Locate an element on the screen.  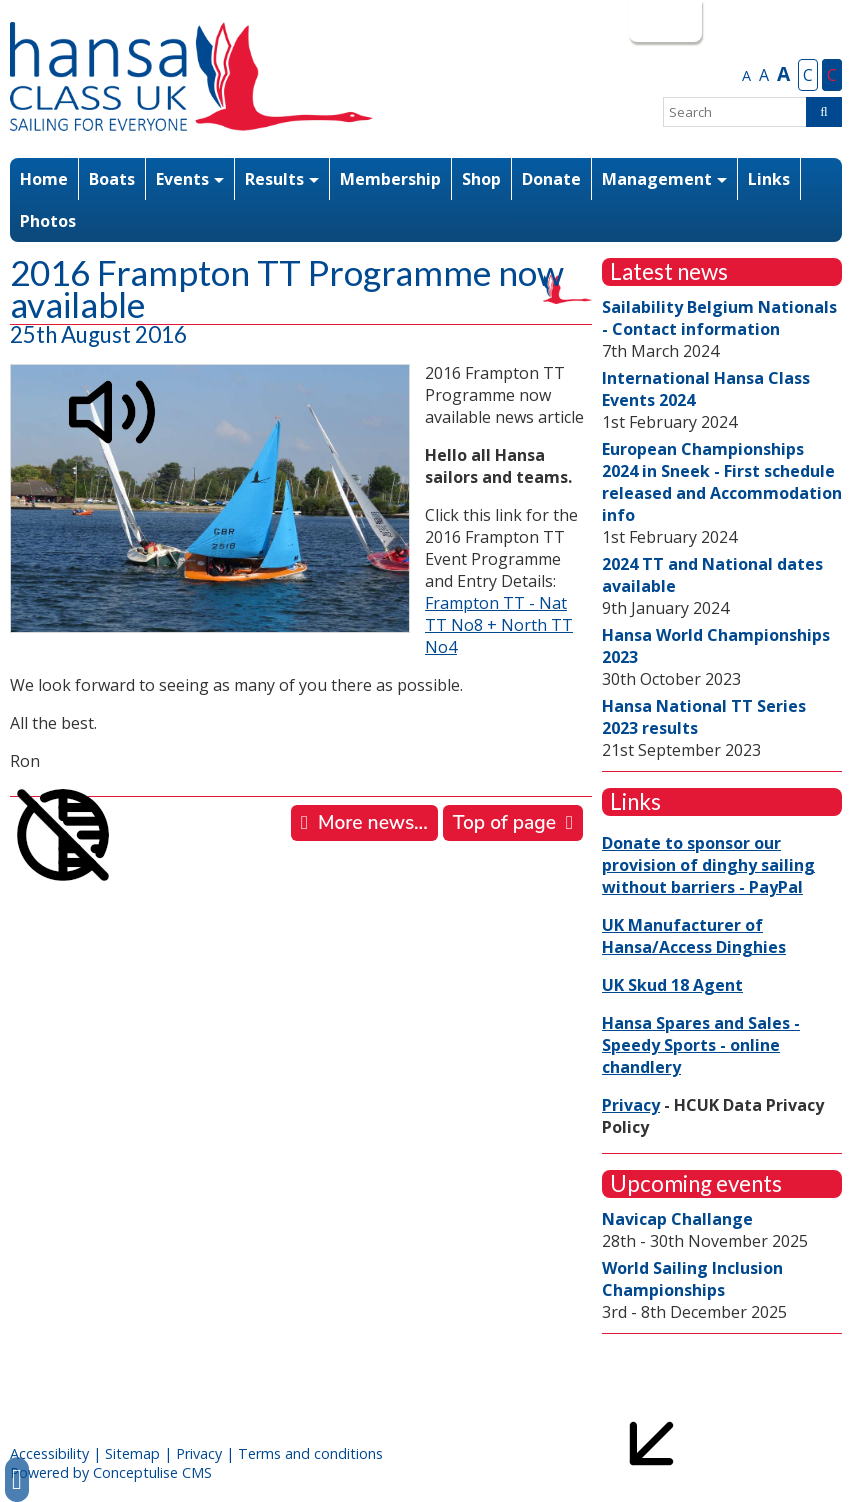
adjust audio volume is located at coordinates (112, 412).